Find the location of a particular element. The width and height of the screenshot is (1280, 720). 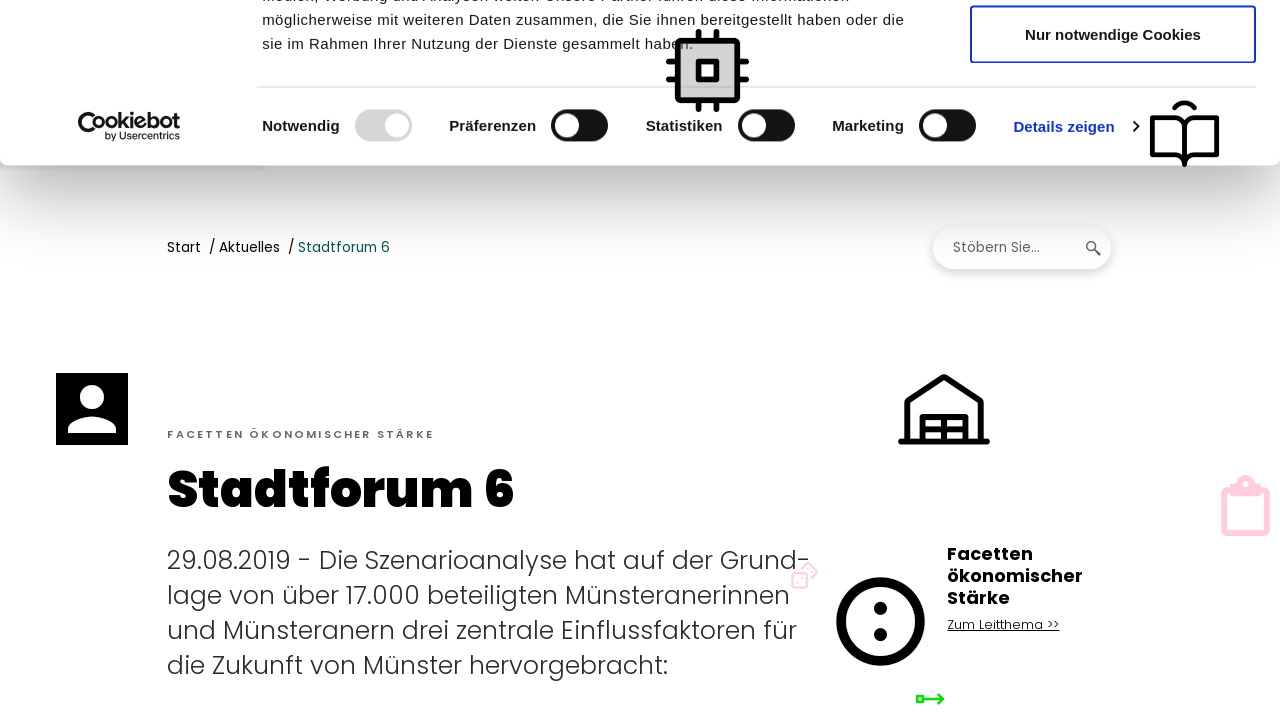

view processor or system performance is located at coordinates (707, 70).